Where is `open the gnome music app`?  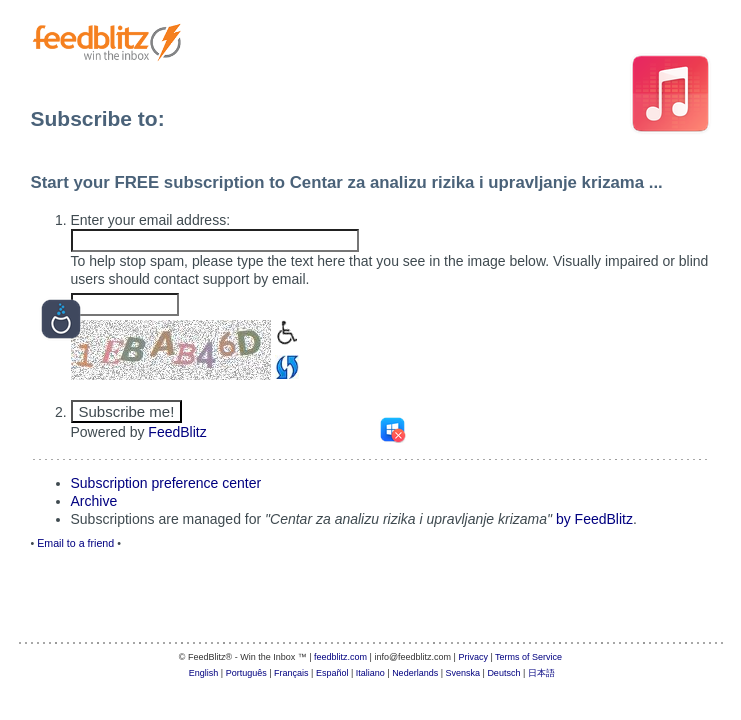
open the gnome music app is located at coordinates (670, 93).